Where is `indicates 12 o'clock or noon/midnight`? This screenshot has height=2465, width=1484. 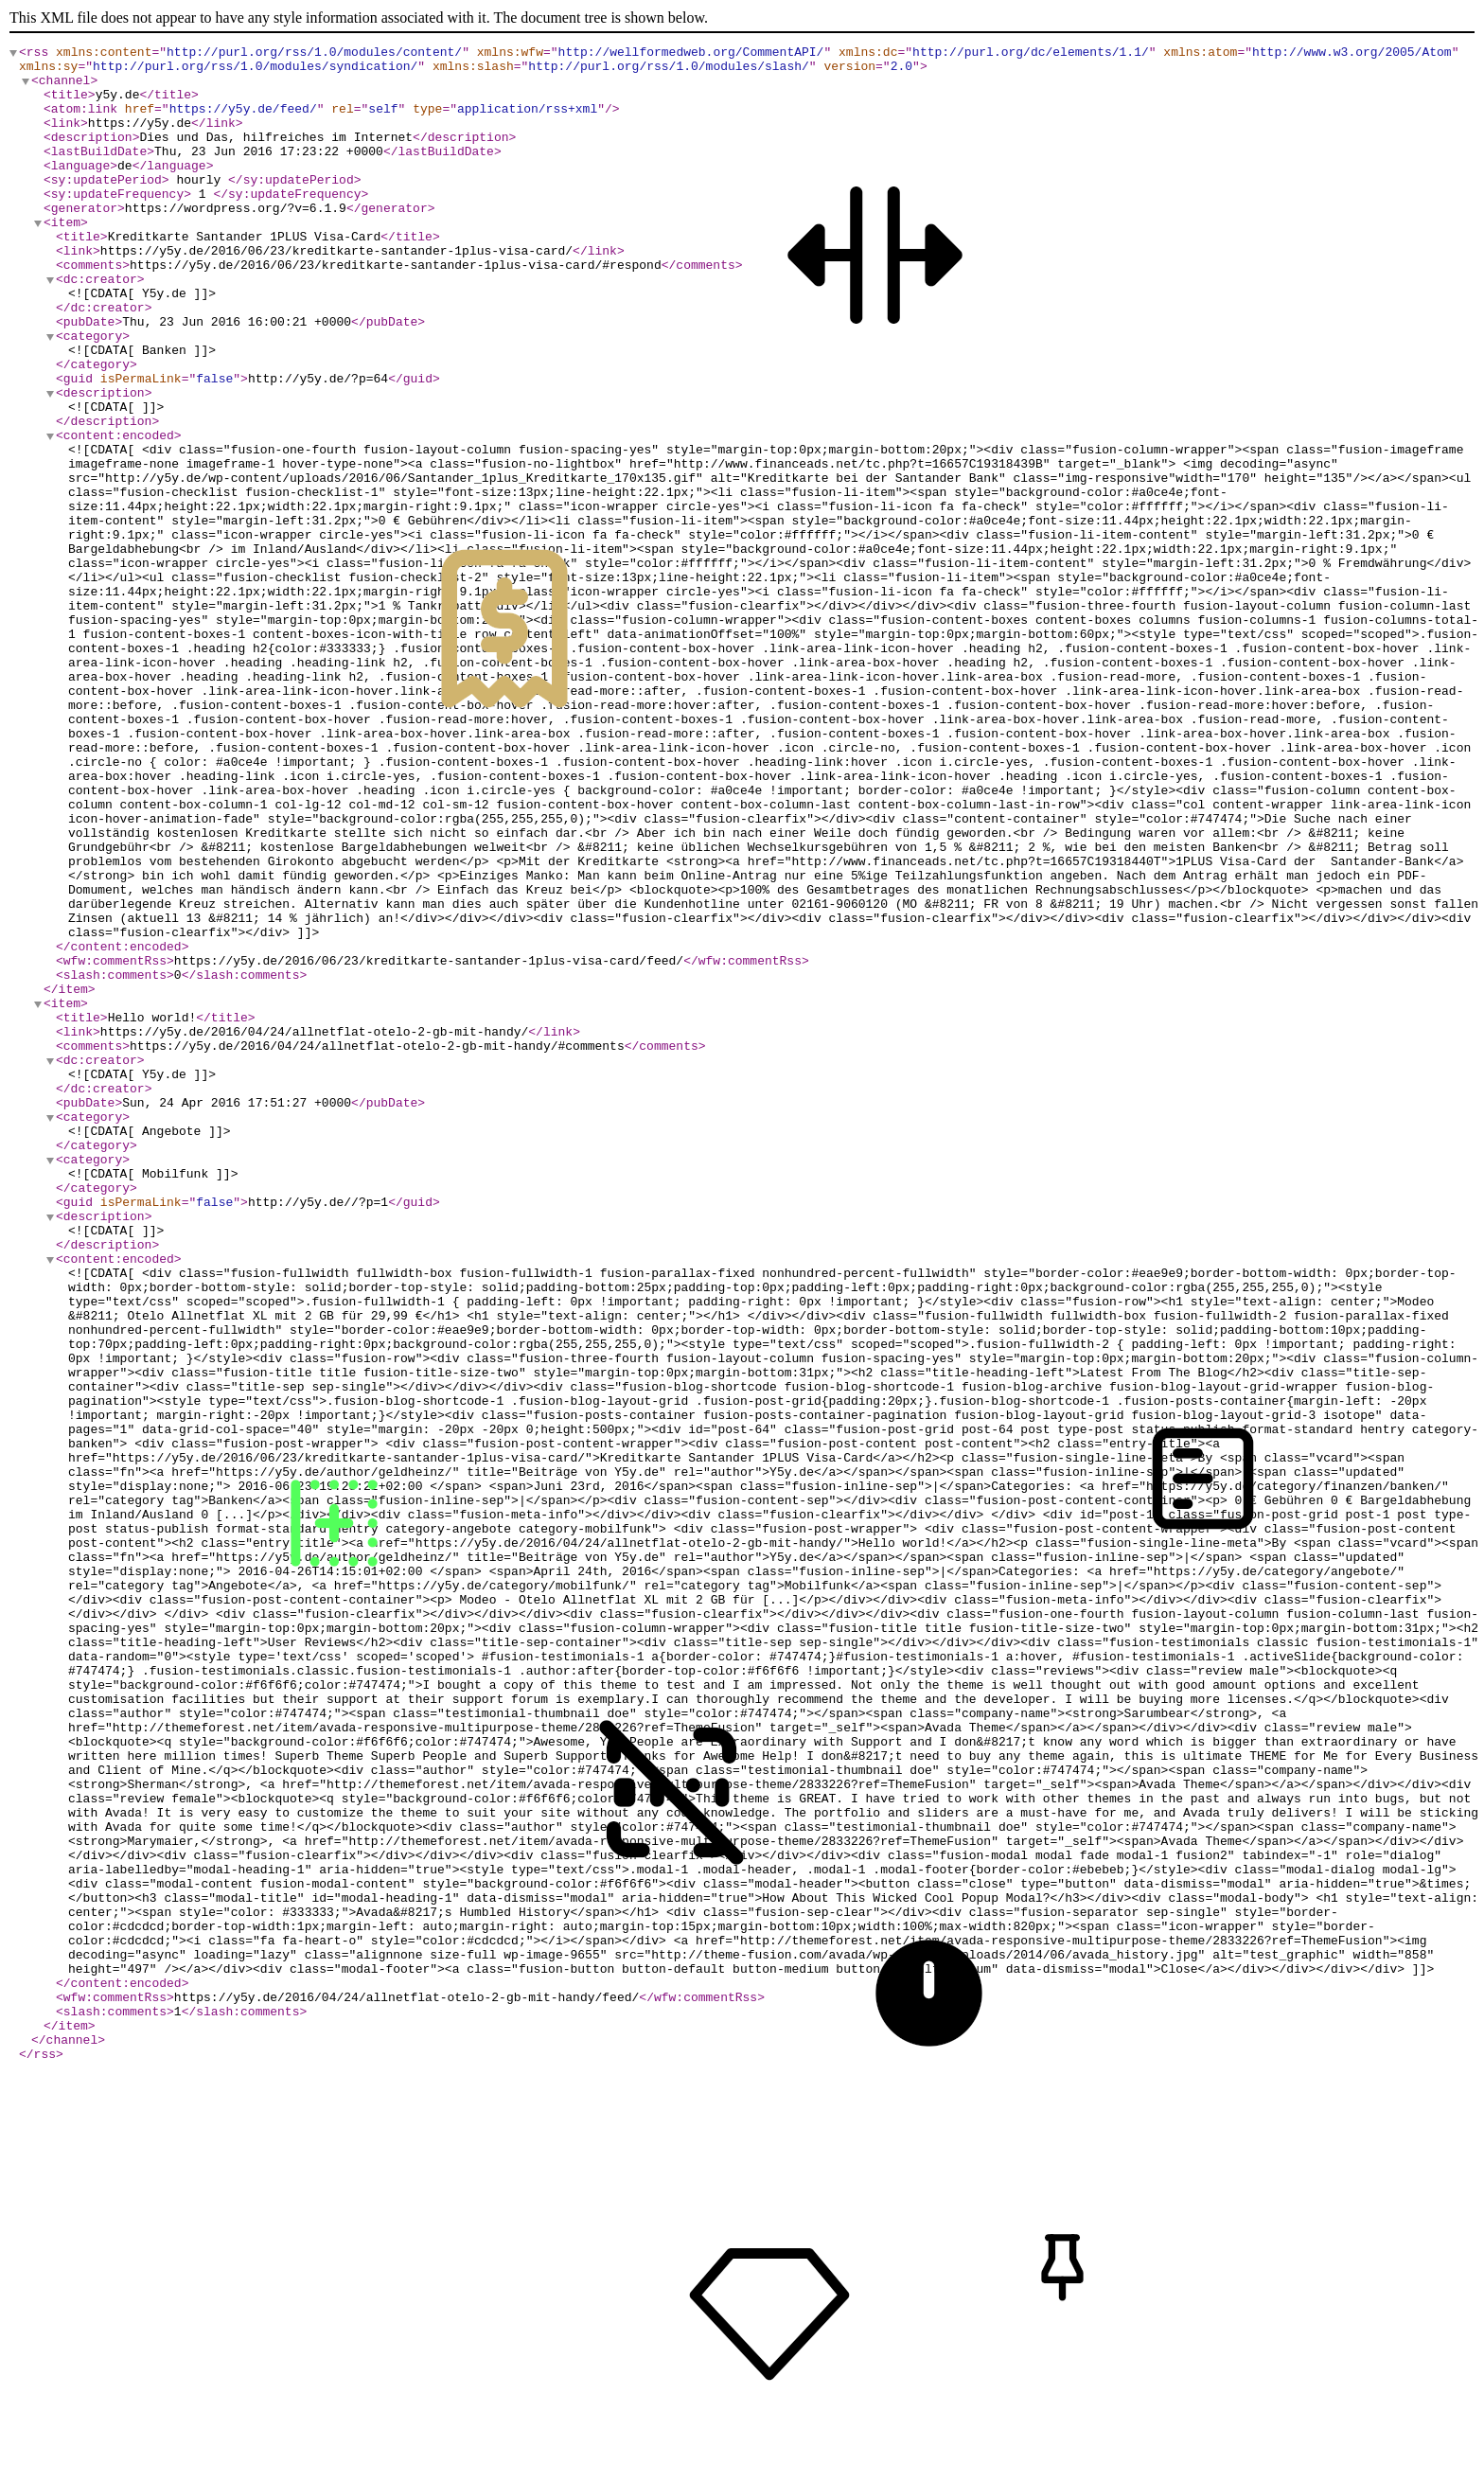
indicates 12 o'clock or noon/midnight is located at coordinates (928, 1993).